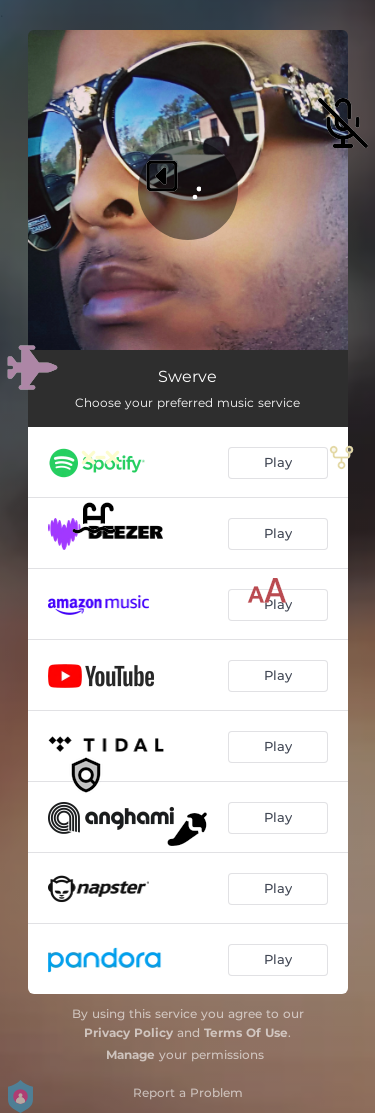  I want to click on navigate to the previous item or screen, so click(162, 176).